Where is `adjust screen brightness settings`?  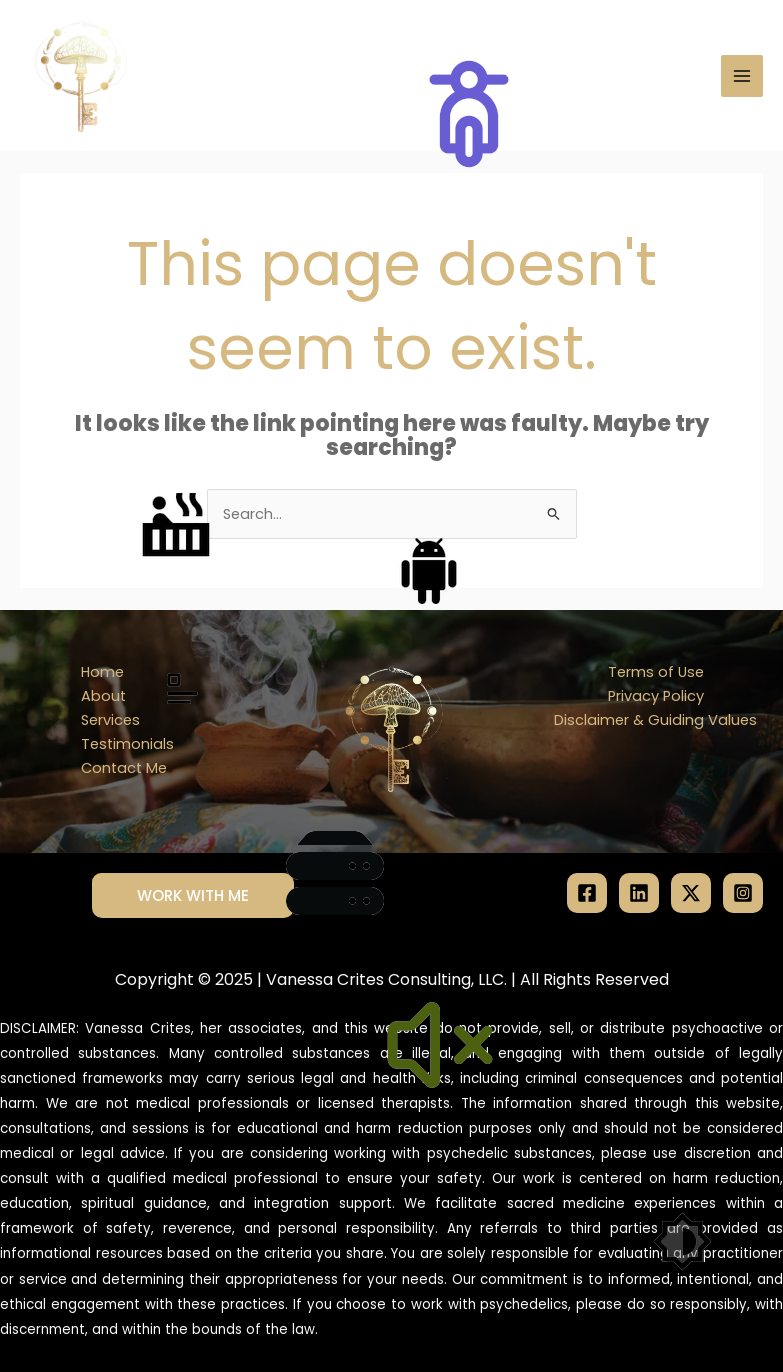 adjust screen brightness settings is located at coordinates (682, 1241).